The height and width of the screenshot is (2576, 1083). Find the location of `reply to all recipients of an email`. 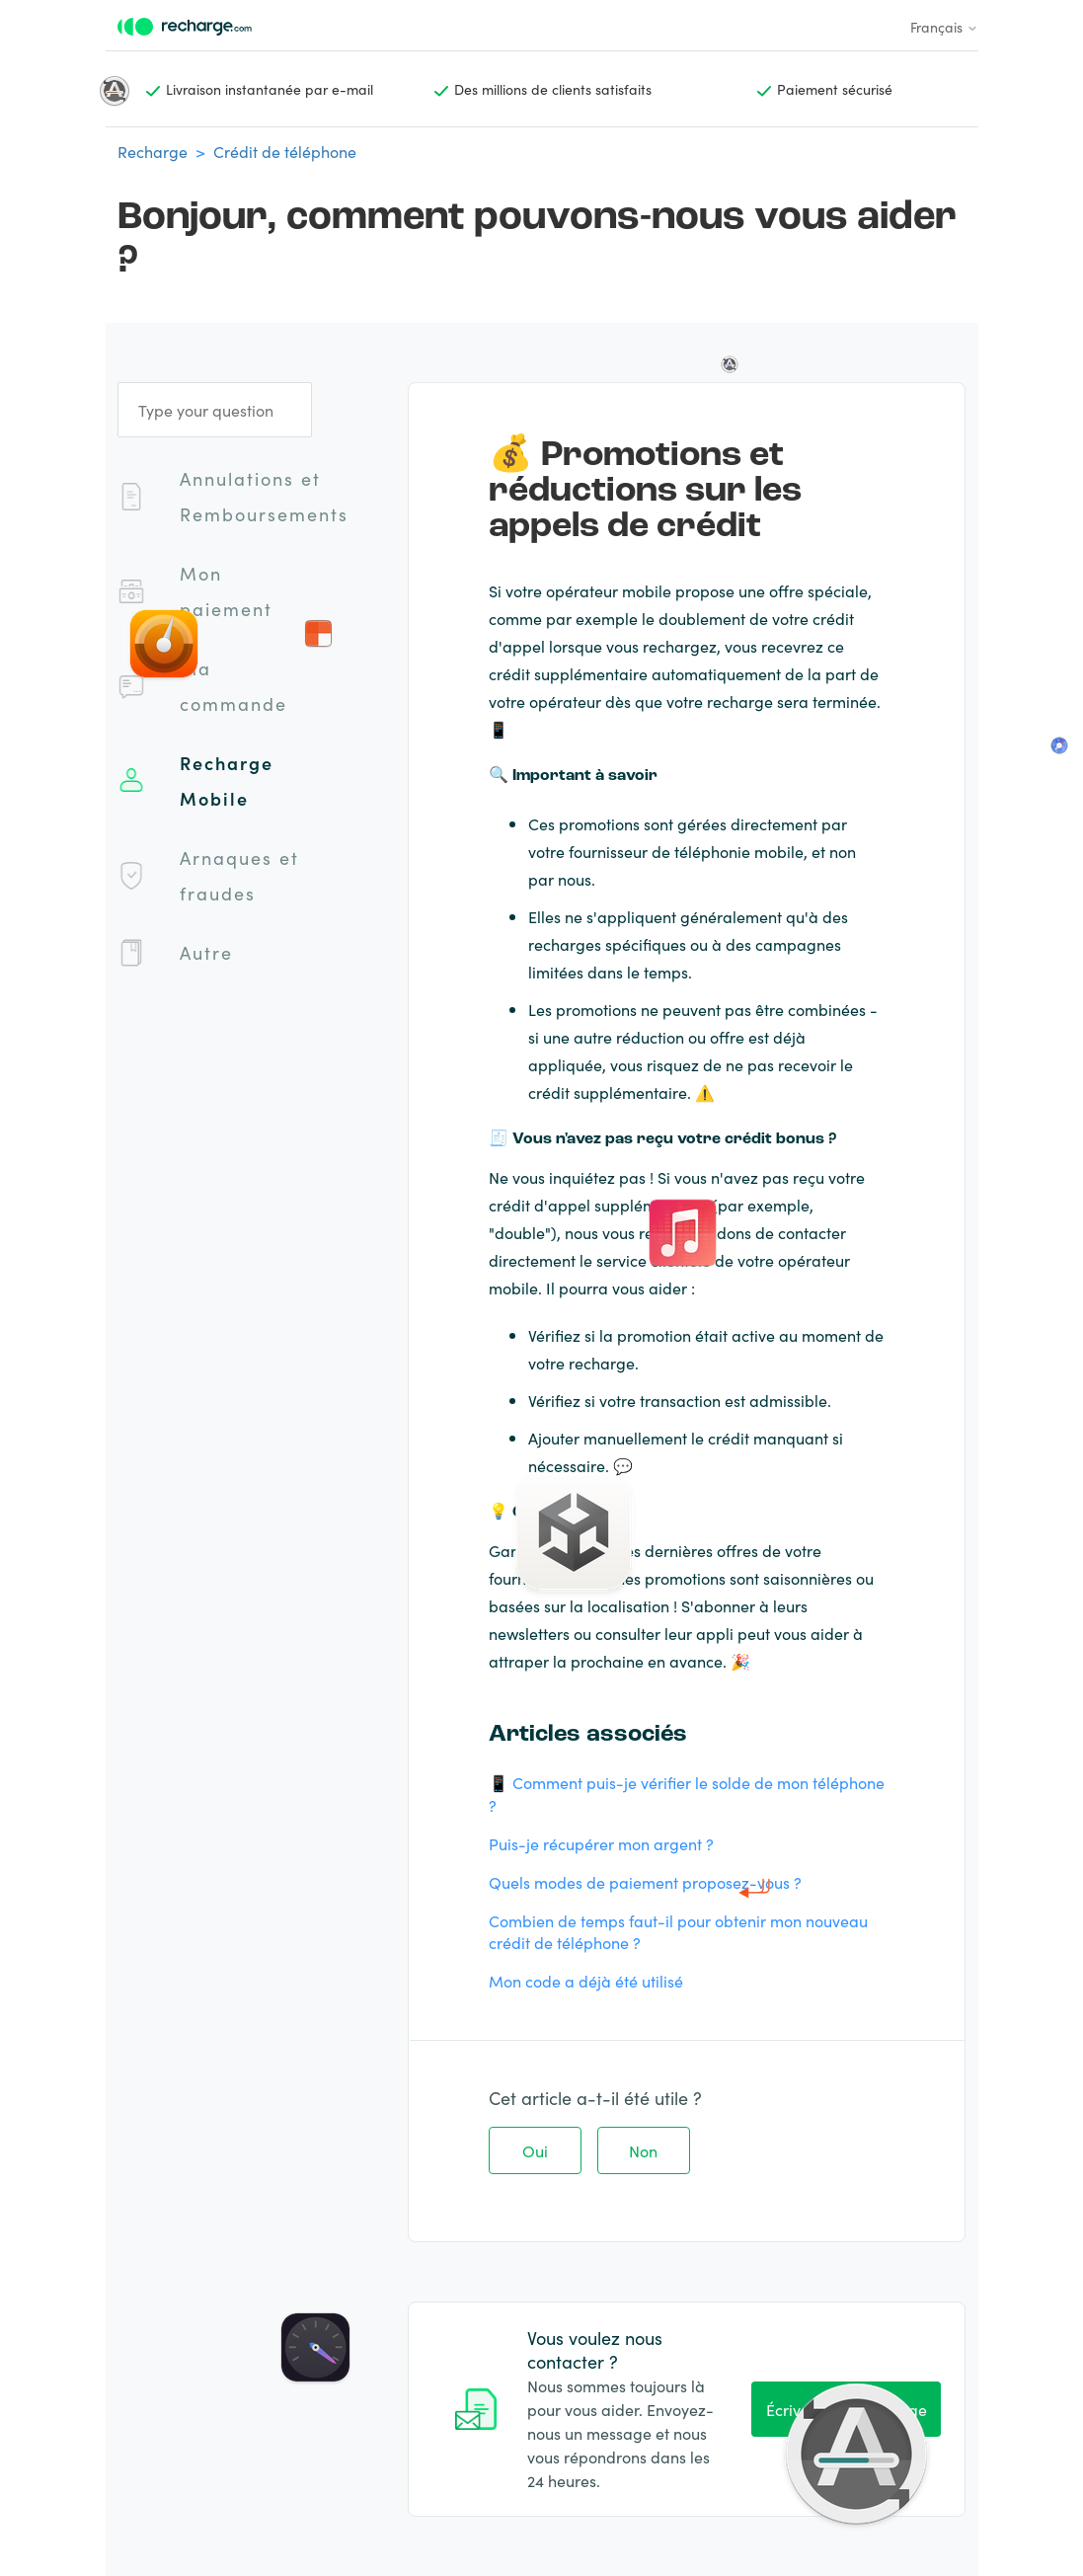

reply to all recipients of an email is located at coordinates (753, 1888).